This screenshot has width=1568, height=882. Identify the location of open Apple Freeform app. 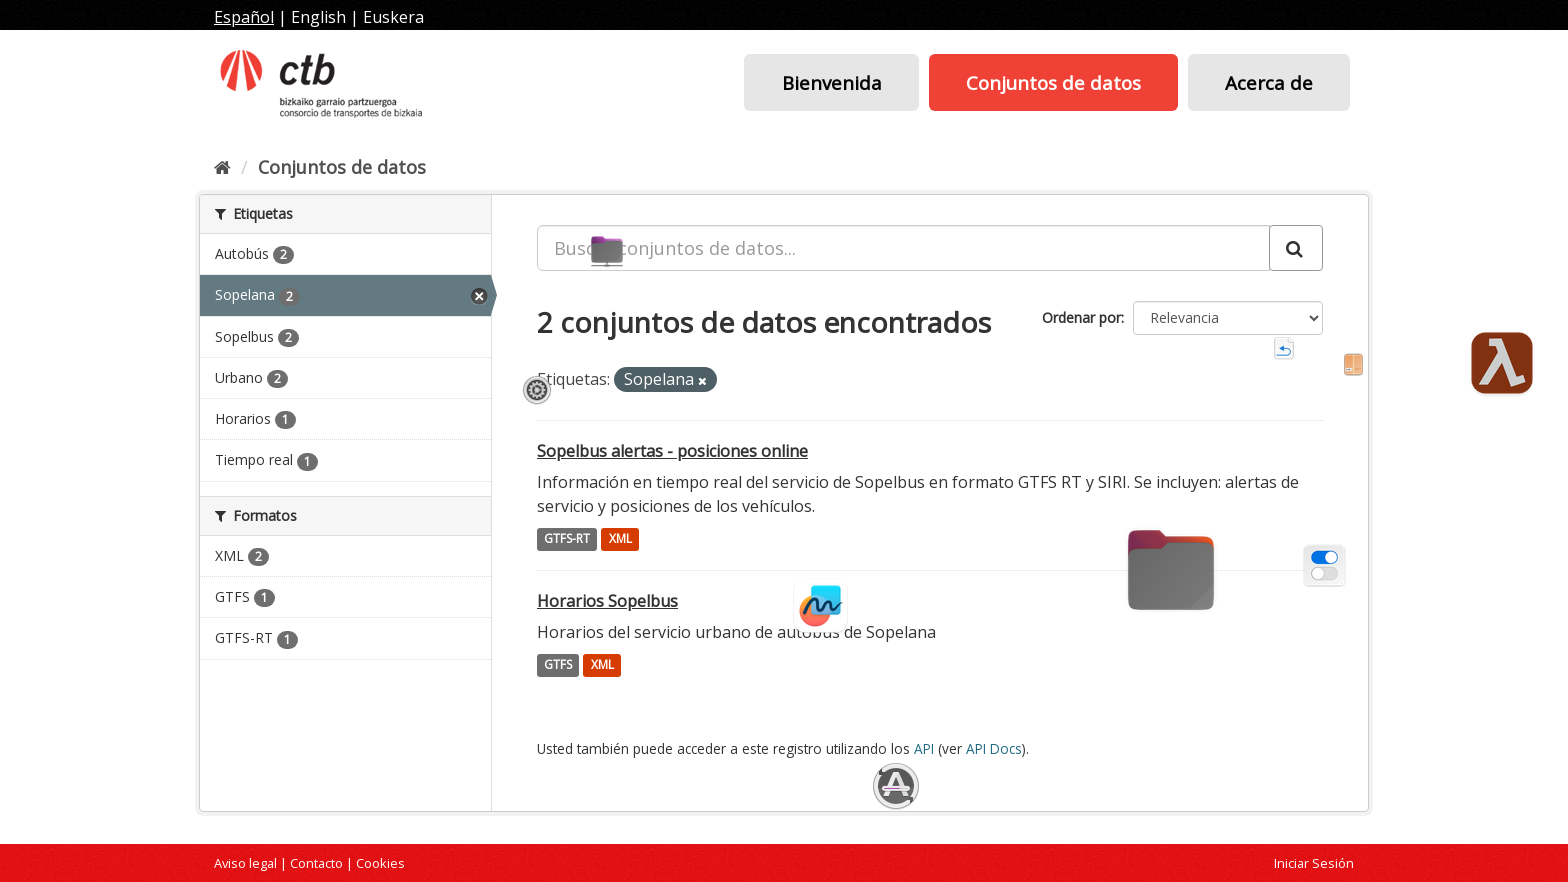
(820, 605).